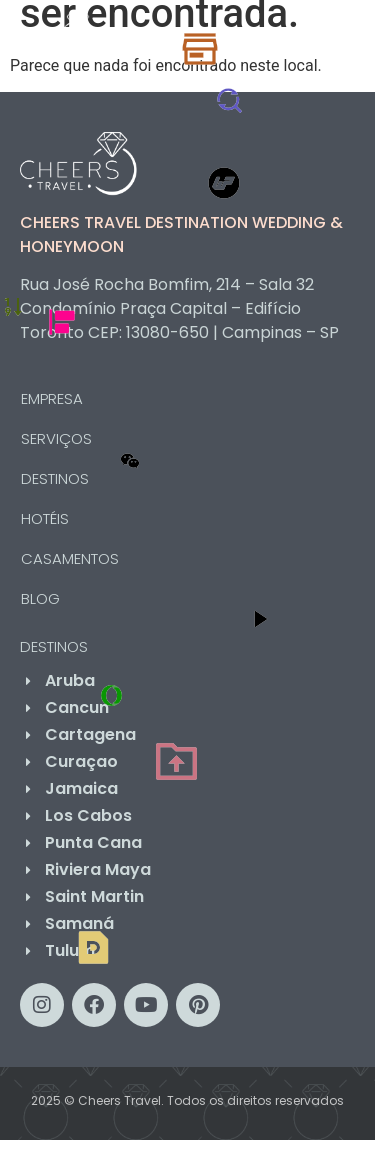  What do you see at coordinates (259, 619) in the screenshot?
I see `play media content` at bounding box center [259, 619].